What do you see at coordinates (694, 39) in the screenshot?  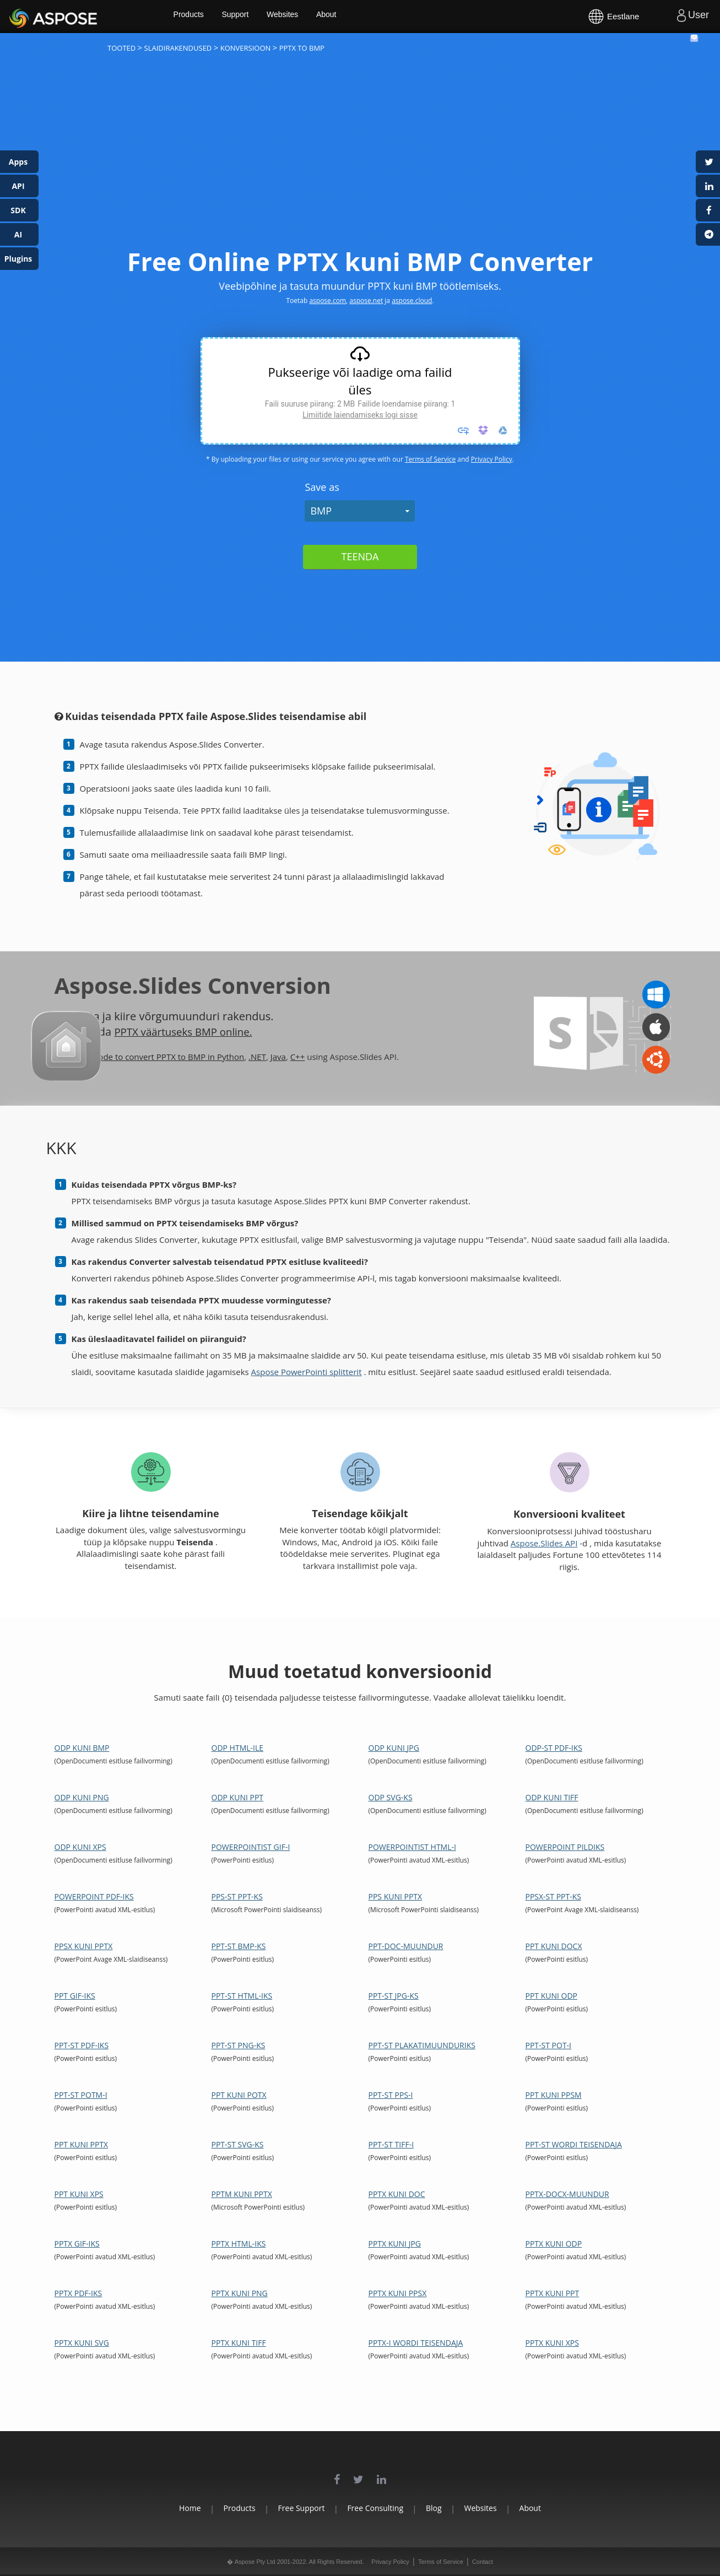 I see `indicates a message has been read` at bounding box center [694, 39].